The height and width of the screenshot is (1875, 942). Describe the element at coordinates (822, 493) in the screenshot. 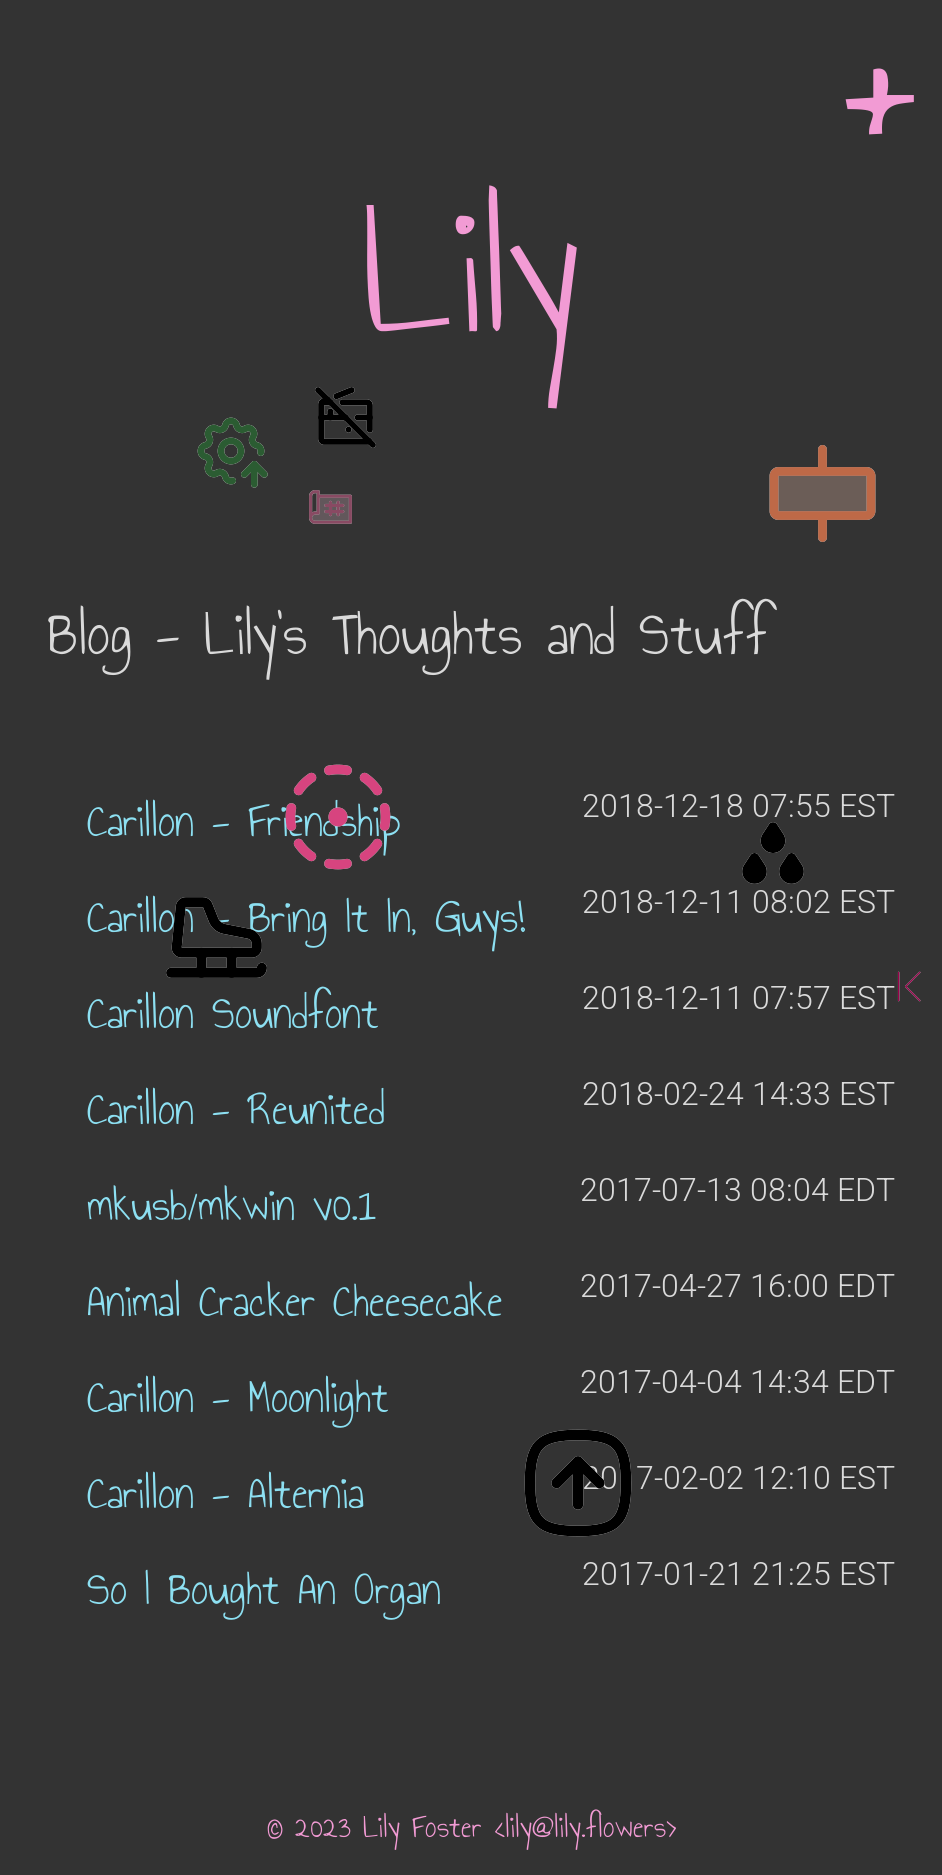

I see `center align object horizontally` at that location.